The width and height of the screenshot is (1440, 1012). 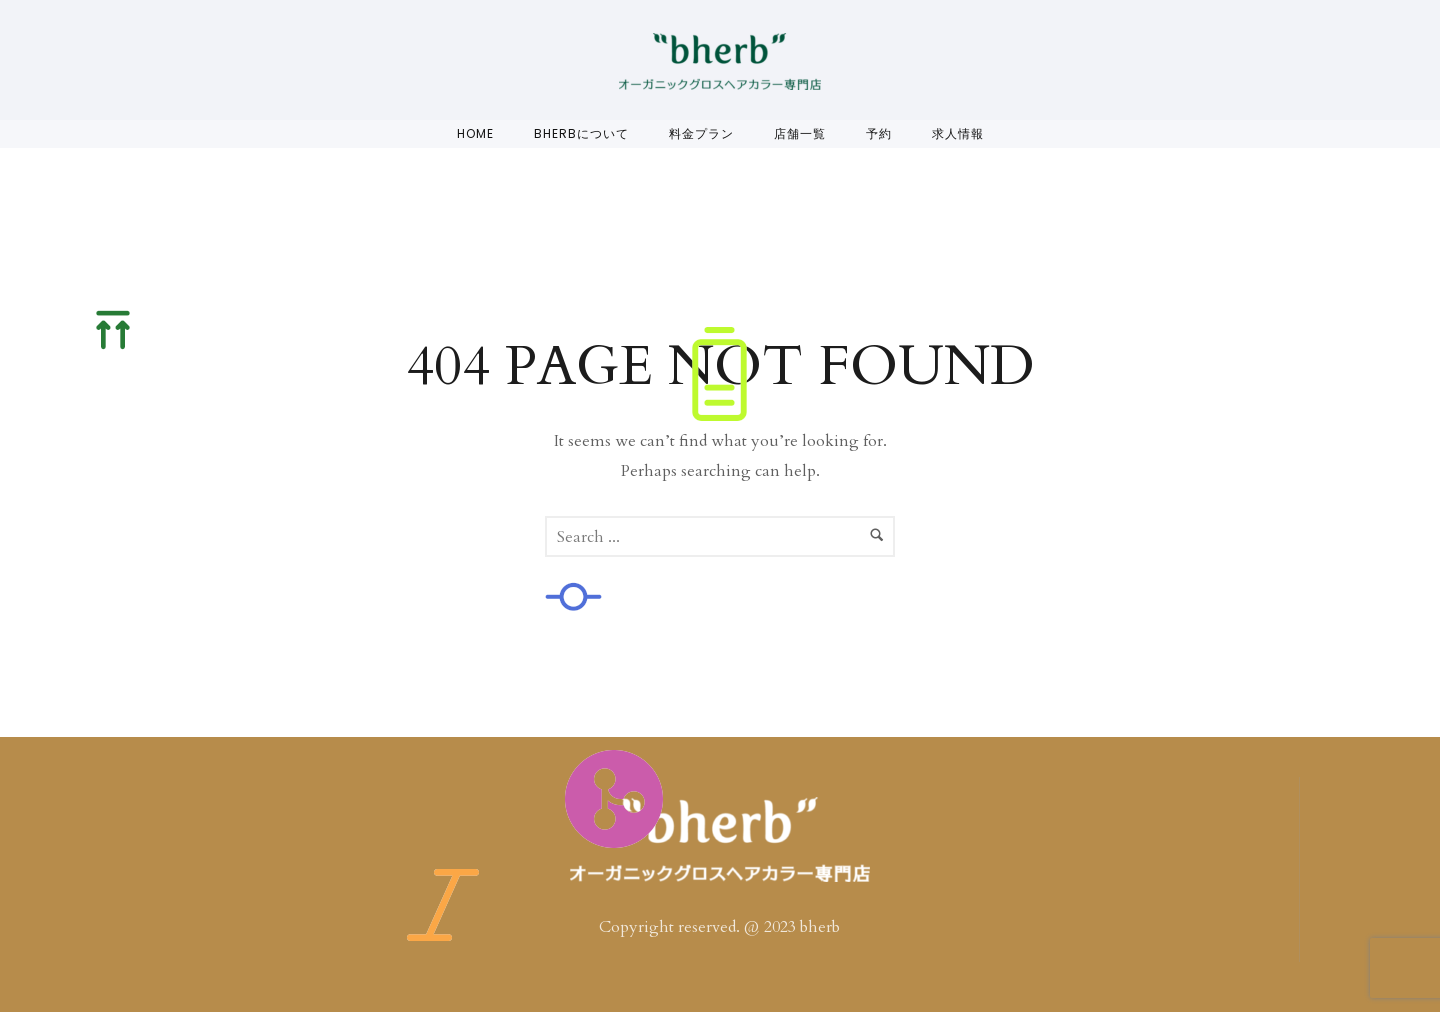 What do you see at coordinates (443, 905) in the screenshot?
I see `apply italic formatting to selected text` at bounding box center [443, 905].